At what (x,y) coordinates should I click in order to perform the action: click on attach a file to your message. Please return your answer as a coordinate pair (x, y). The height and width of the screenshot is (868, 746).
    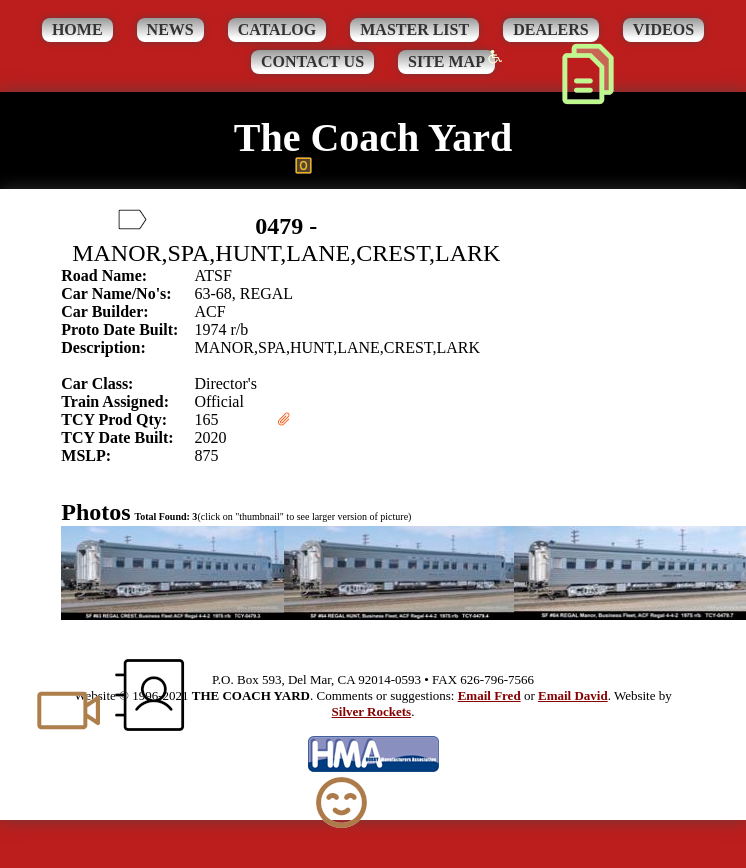
    Looking at the image, I should click on (284, 419).